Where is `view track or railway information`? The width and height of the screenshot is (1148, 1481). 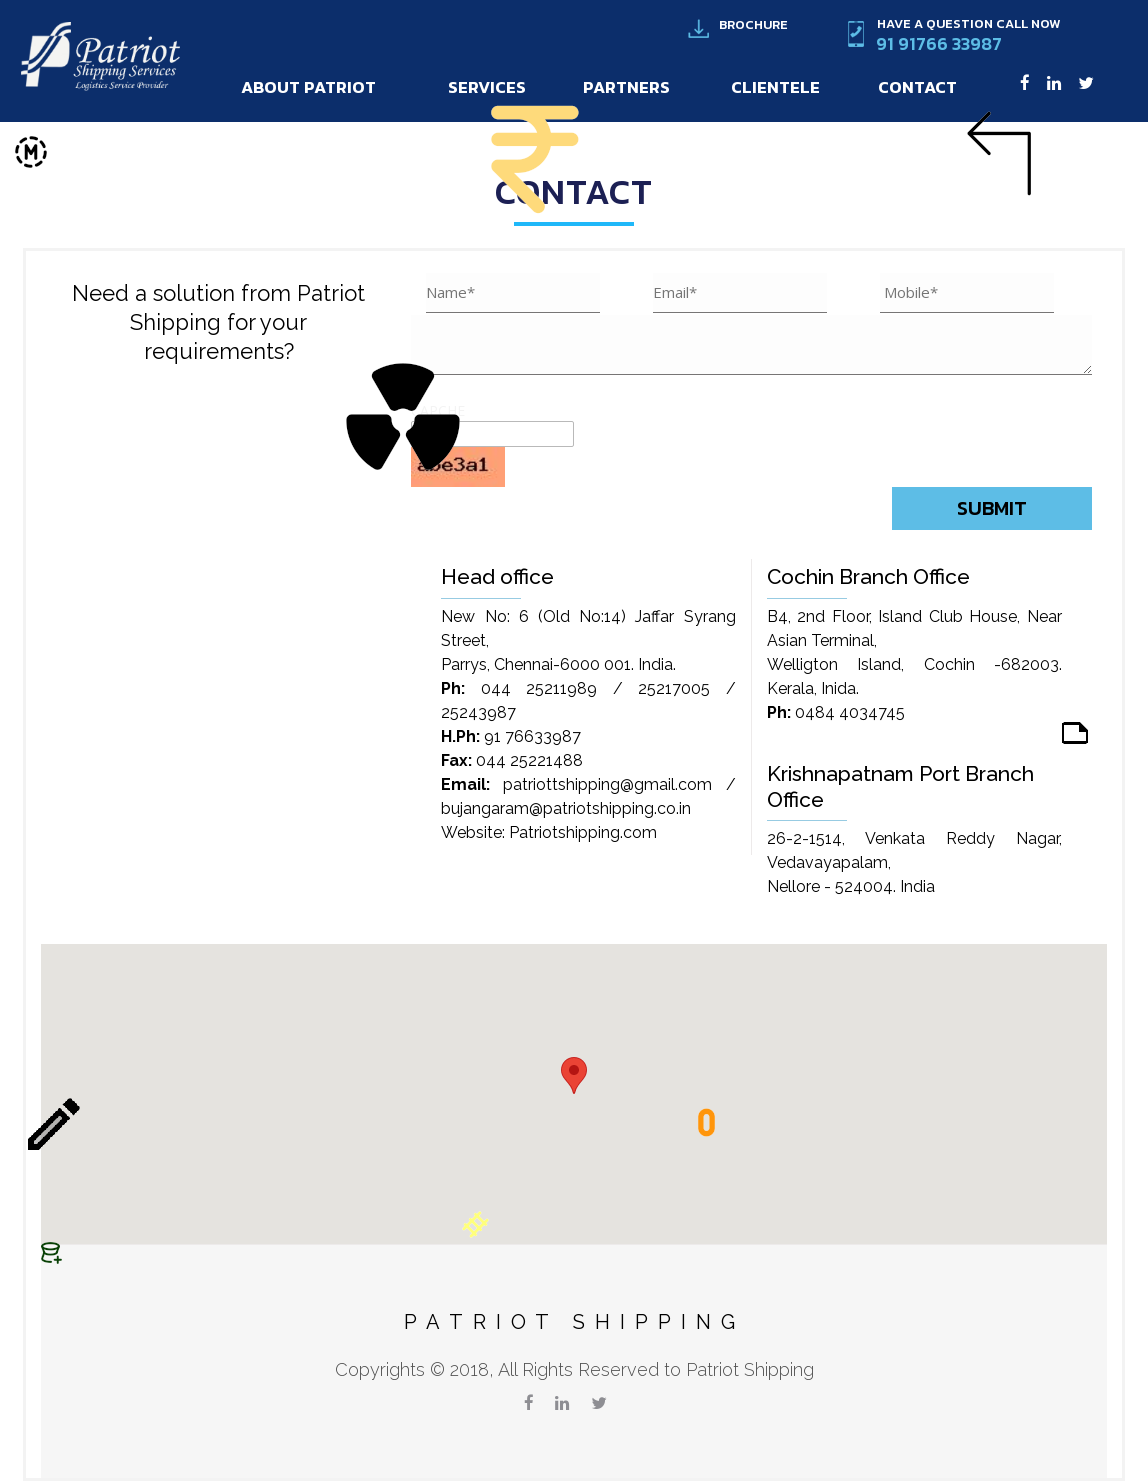 view track or railway information is located at coordinates (475, 1224).